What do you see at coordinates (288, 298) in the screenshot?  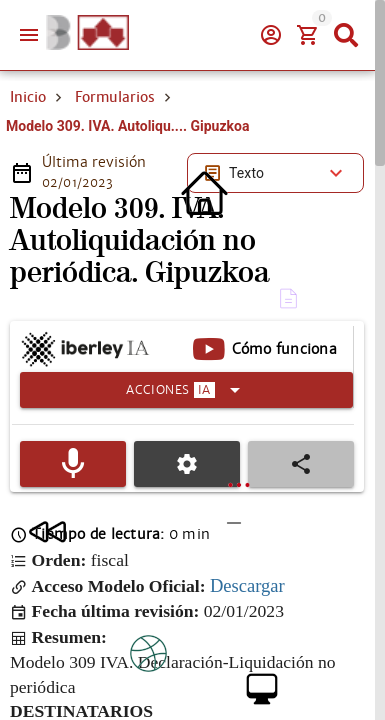 I see `view document or text file` at bounding box center [288, 298].